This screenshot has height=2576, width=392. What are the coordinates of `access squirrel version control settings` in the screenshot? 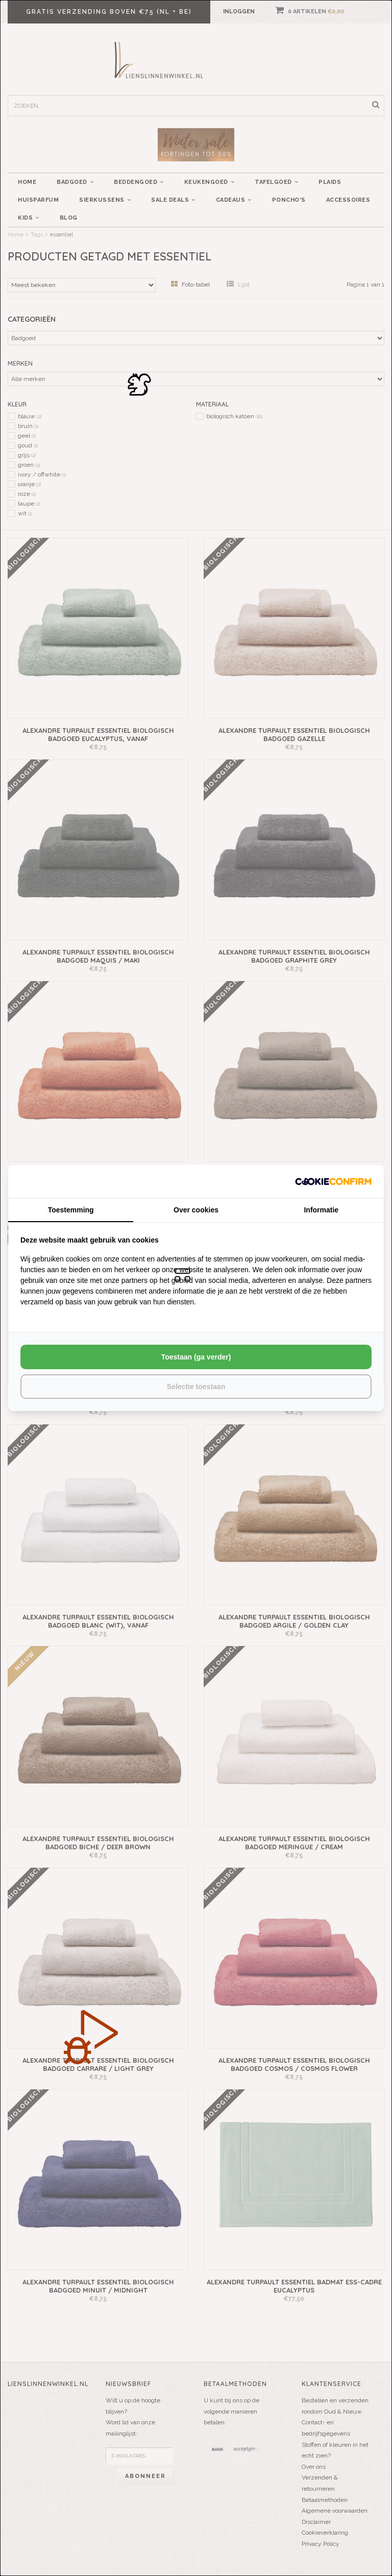 It's located at (139, 384).